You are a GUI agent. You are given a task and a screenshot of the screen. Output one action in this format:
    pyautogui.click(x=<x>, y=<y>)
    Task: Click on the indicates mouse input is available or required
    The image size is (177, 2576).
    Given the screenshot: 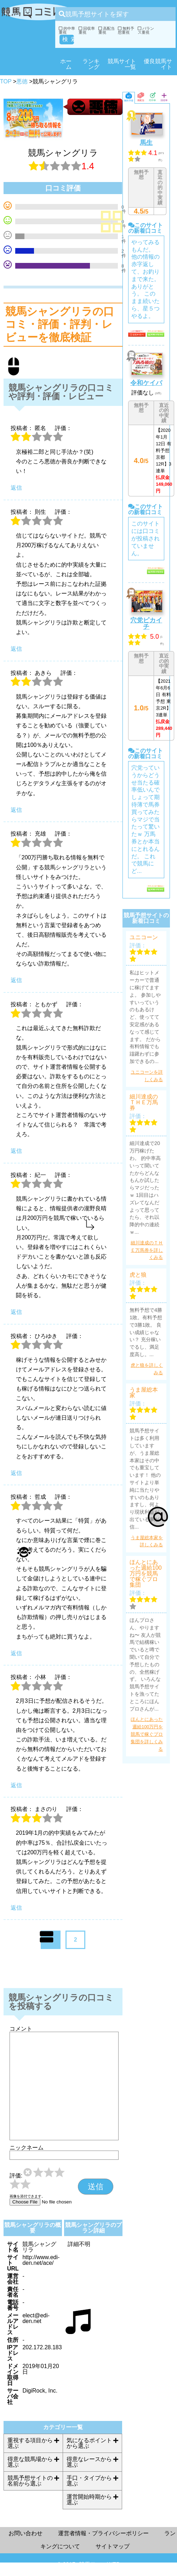 What is the action you would take?
    pyautogui.click(x=13, y=366)
    